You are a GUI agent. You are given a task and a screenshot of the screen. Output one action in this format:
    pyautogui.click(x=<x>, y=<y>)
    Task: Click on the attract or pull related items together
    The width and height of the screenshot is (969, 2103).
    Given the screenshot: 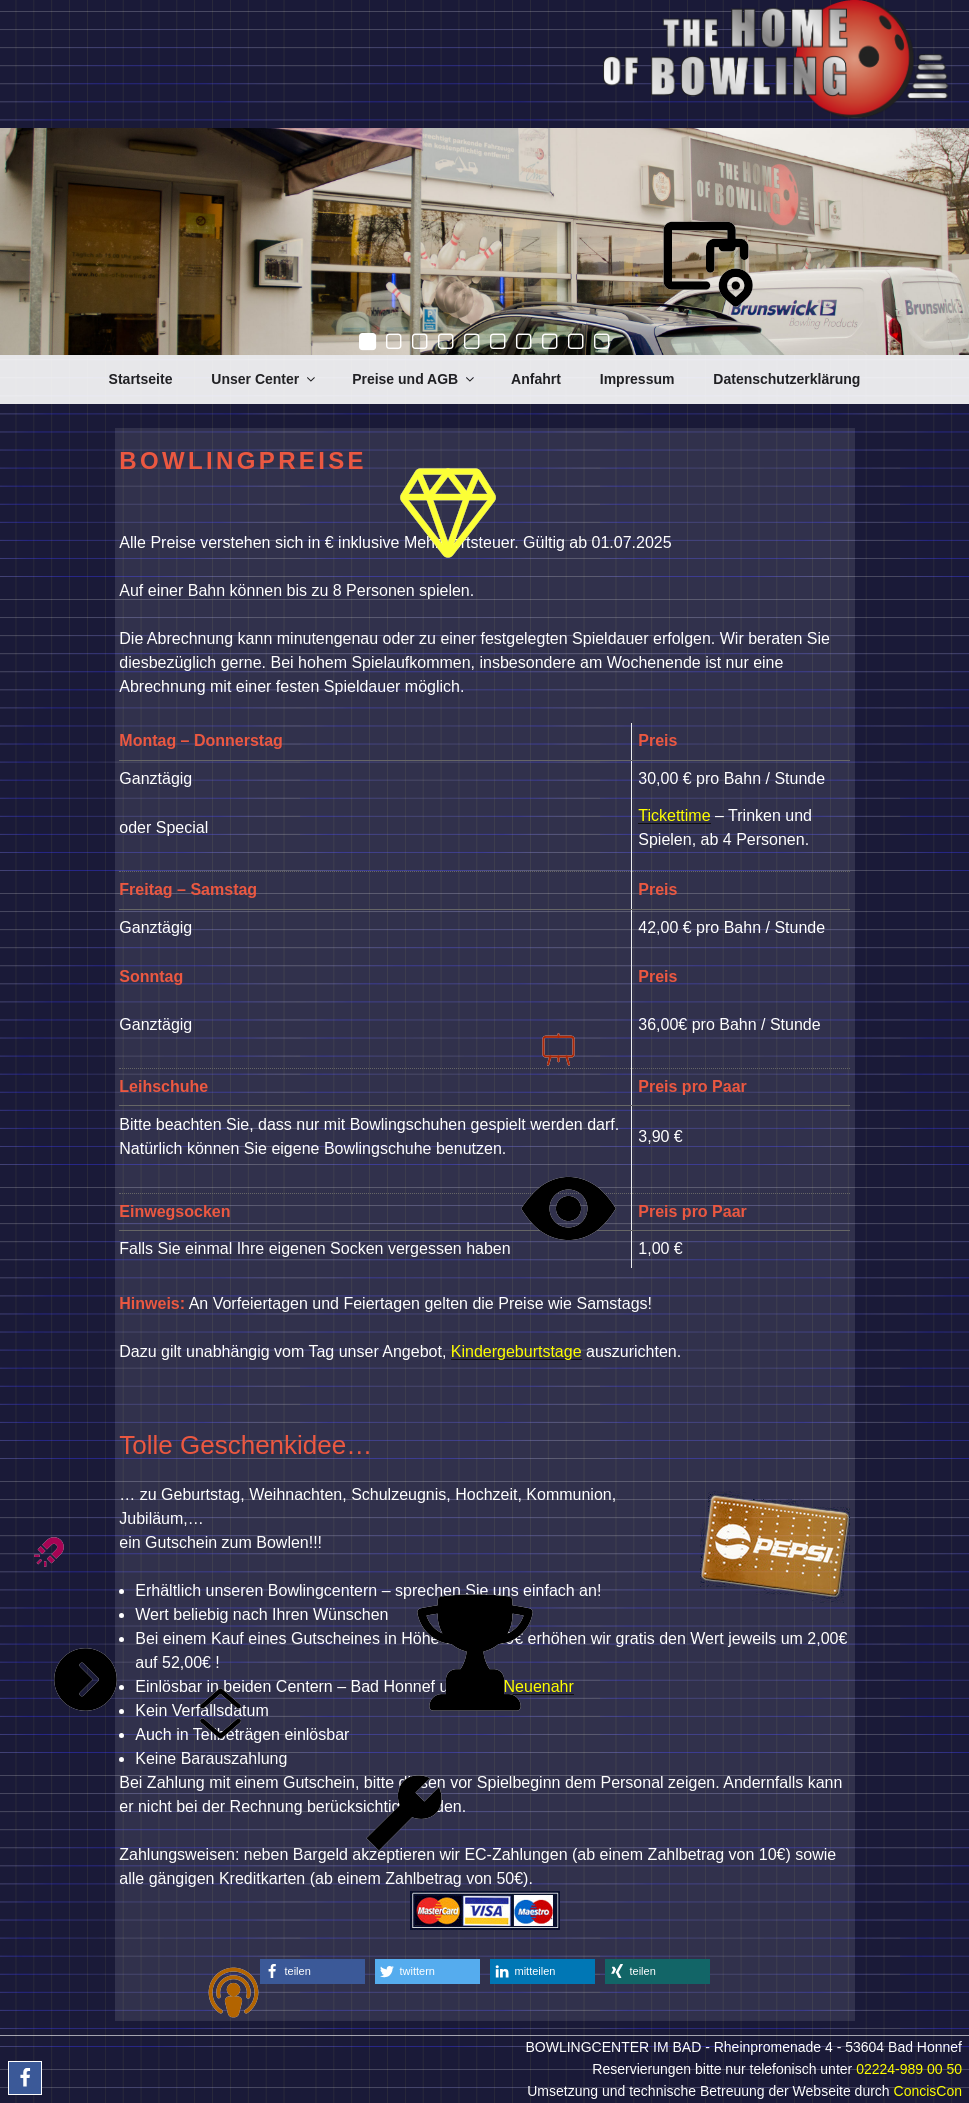 What is the action you would take?
    pyautogui.click(x=49, y=1551)
    